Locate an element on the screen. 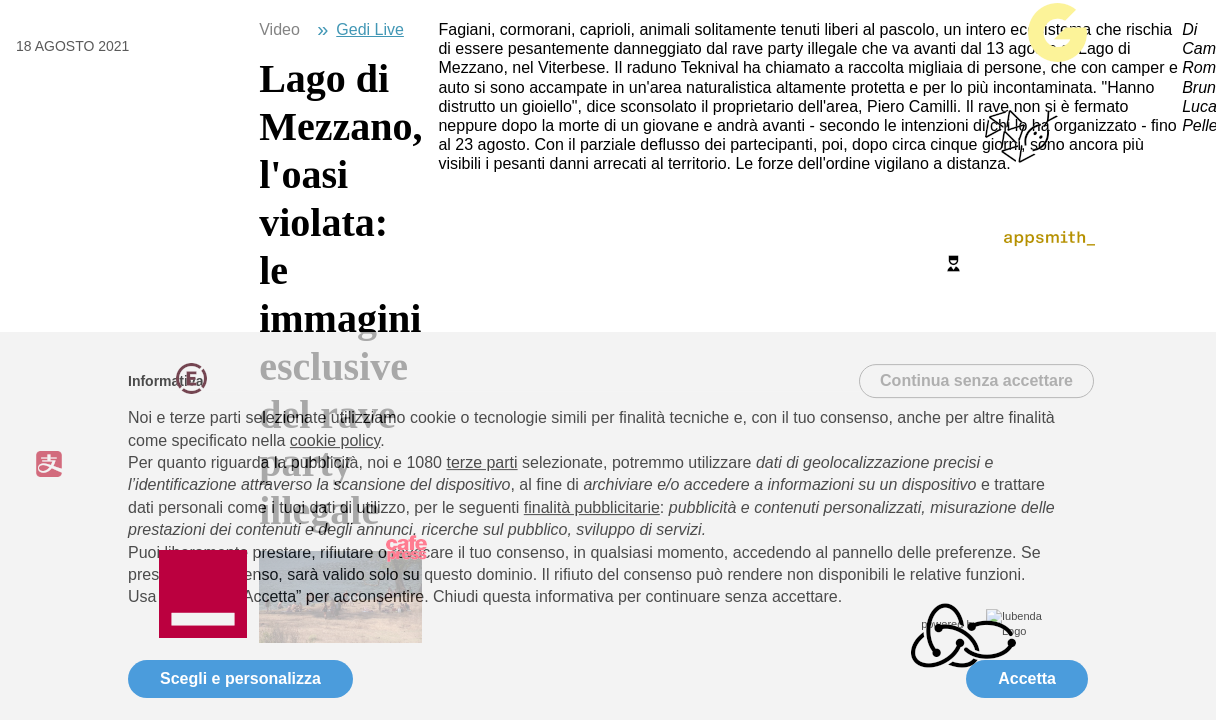 This screenshot has height=720, width=1216. pay with Alipay is located at coordinates (49, 464).